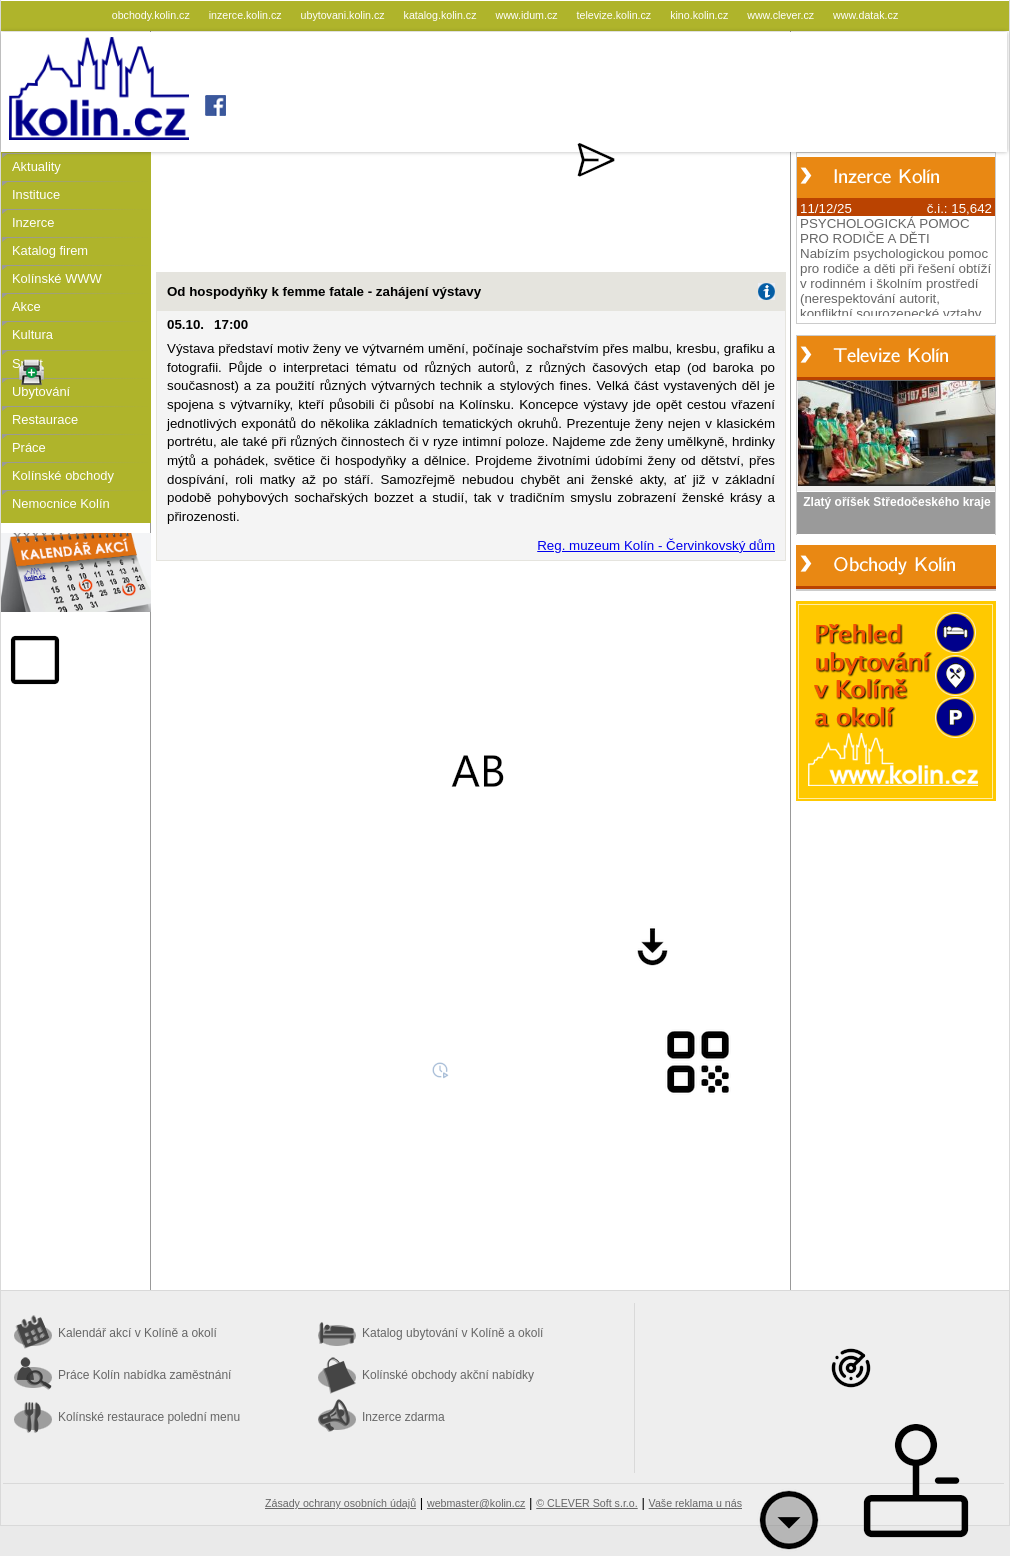  What do you see at coordinates (851, 1368) in the screenshot?
I see `scan for nearby devices or signals` at bounding box center [851, 1368].